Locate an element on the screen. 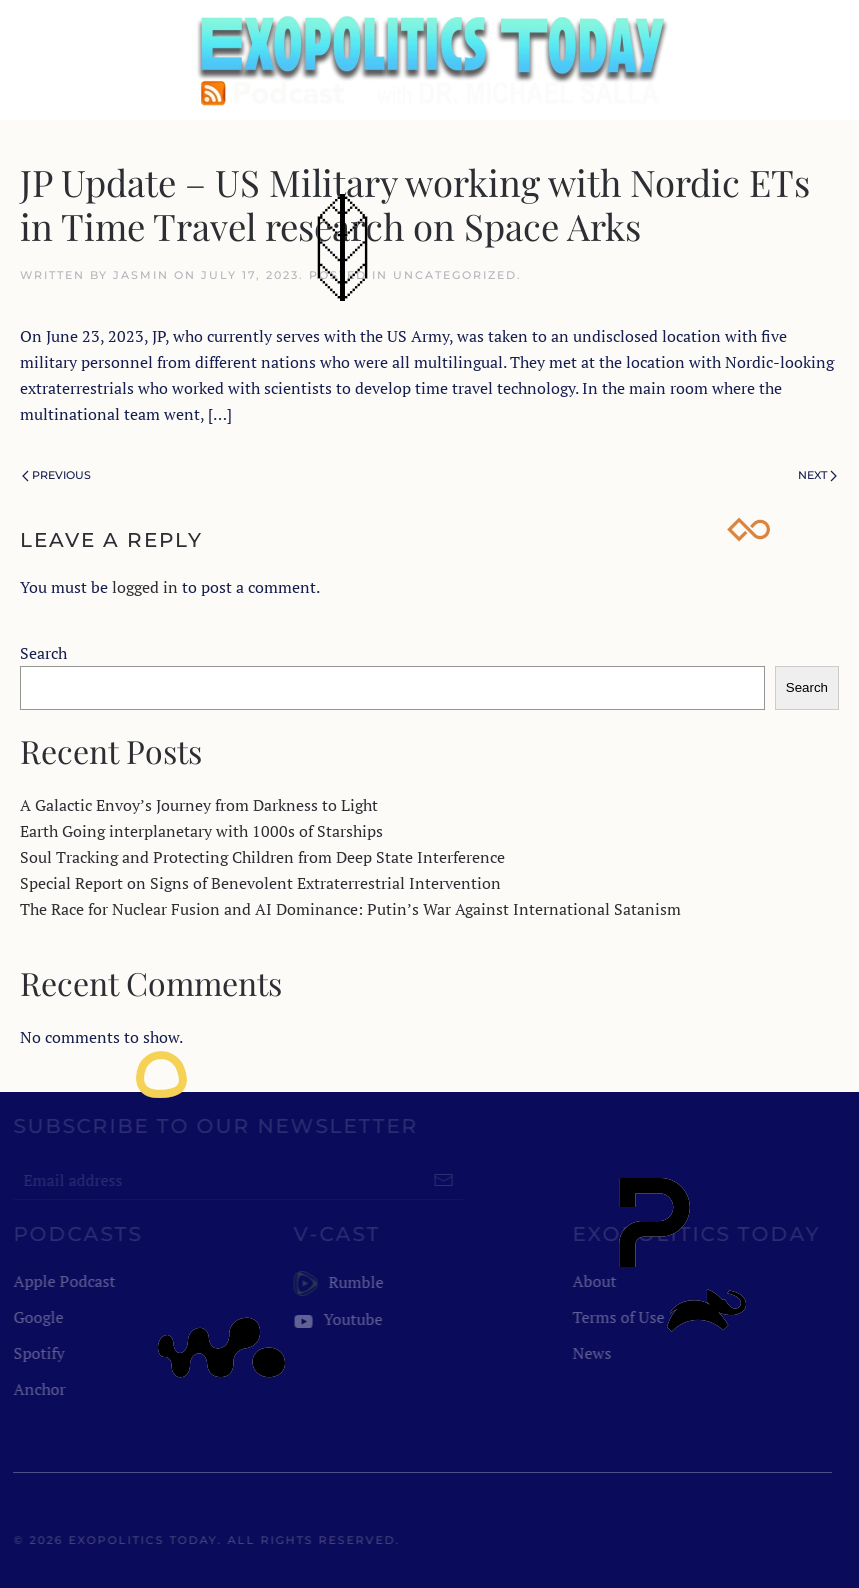 This screenshot has height=1588, width=859. animal planet brand logo is located at coordinates (706, 1310).